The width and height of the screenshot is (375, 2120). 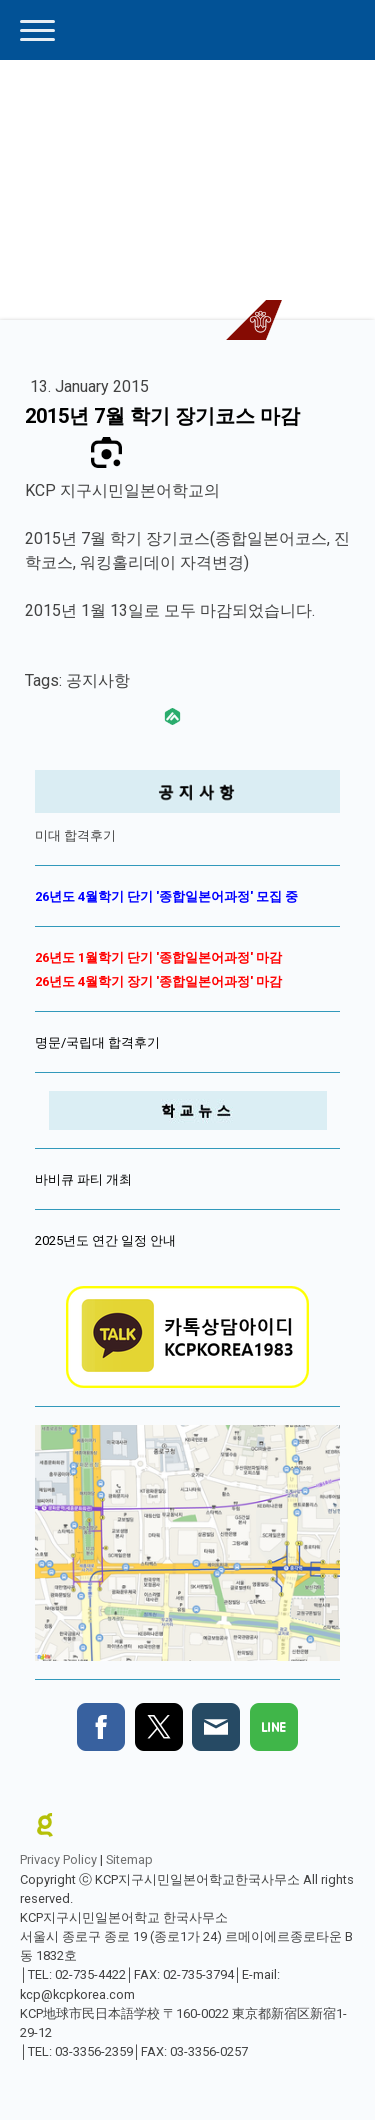 I want to click on open Kagi search engine, so click(x=45, y=1825).